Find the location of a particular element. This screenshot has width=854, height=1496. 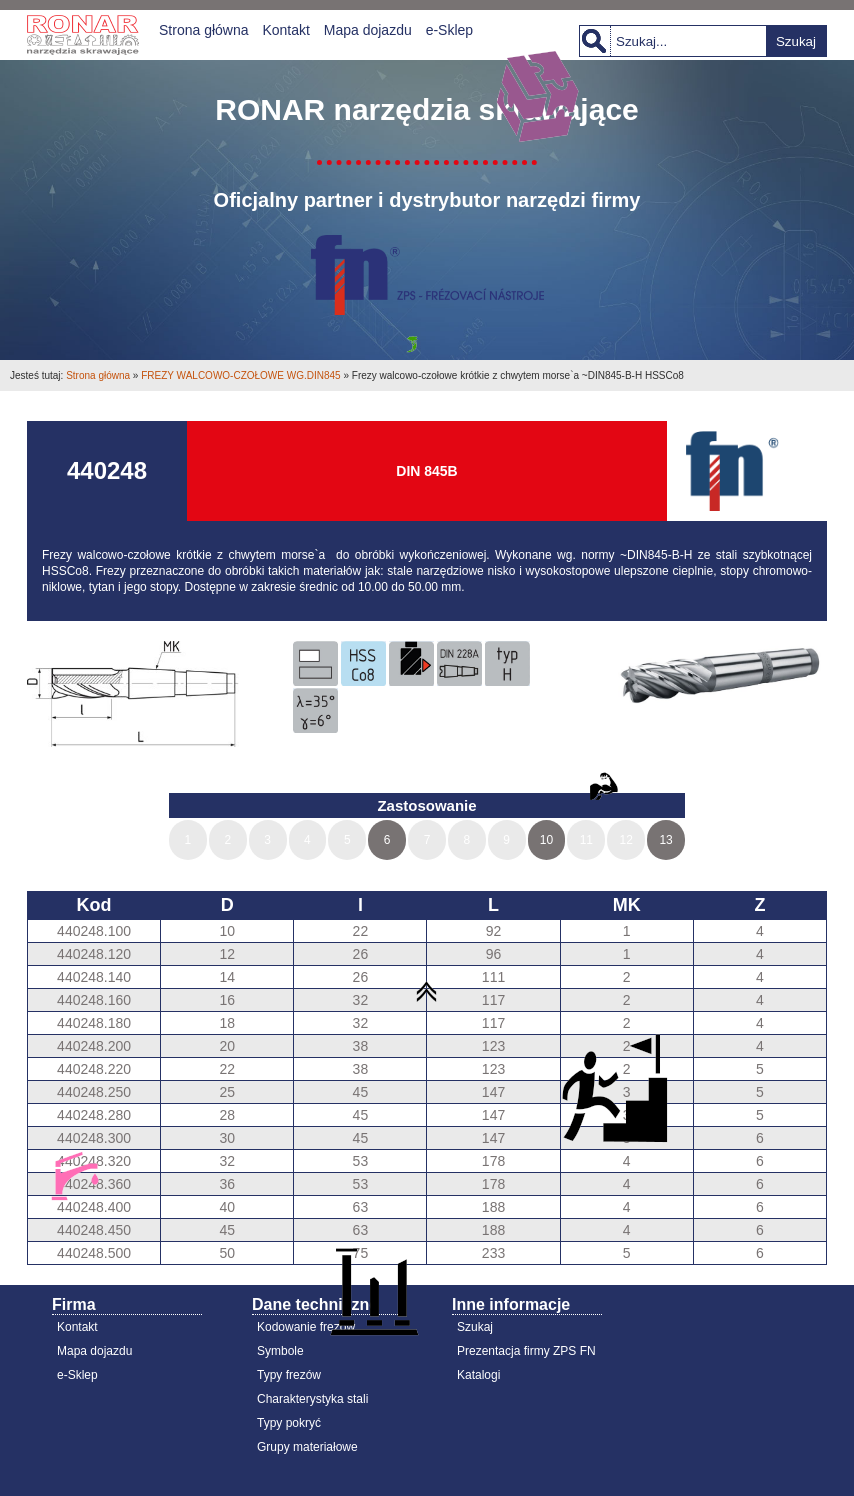

access historical or classical content is located at coordinates (374, 1290).